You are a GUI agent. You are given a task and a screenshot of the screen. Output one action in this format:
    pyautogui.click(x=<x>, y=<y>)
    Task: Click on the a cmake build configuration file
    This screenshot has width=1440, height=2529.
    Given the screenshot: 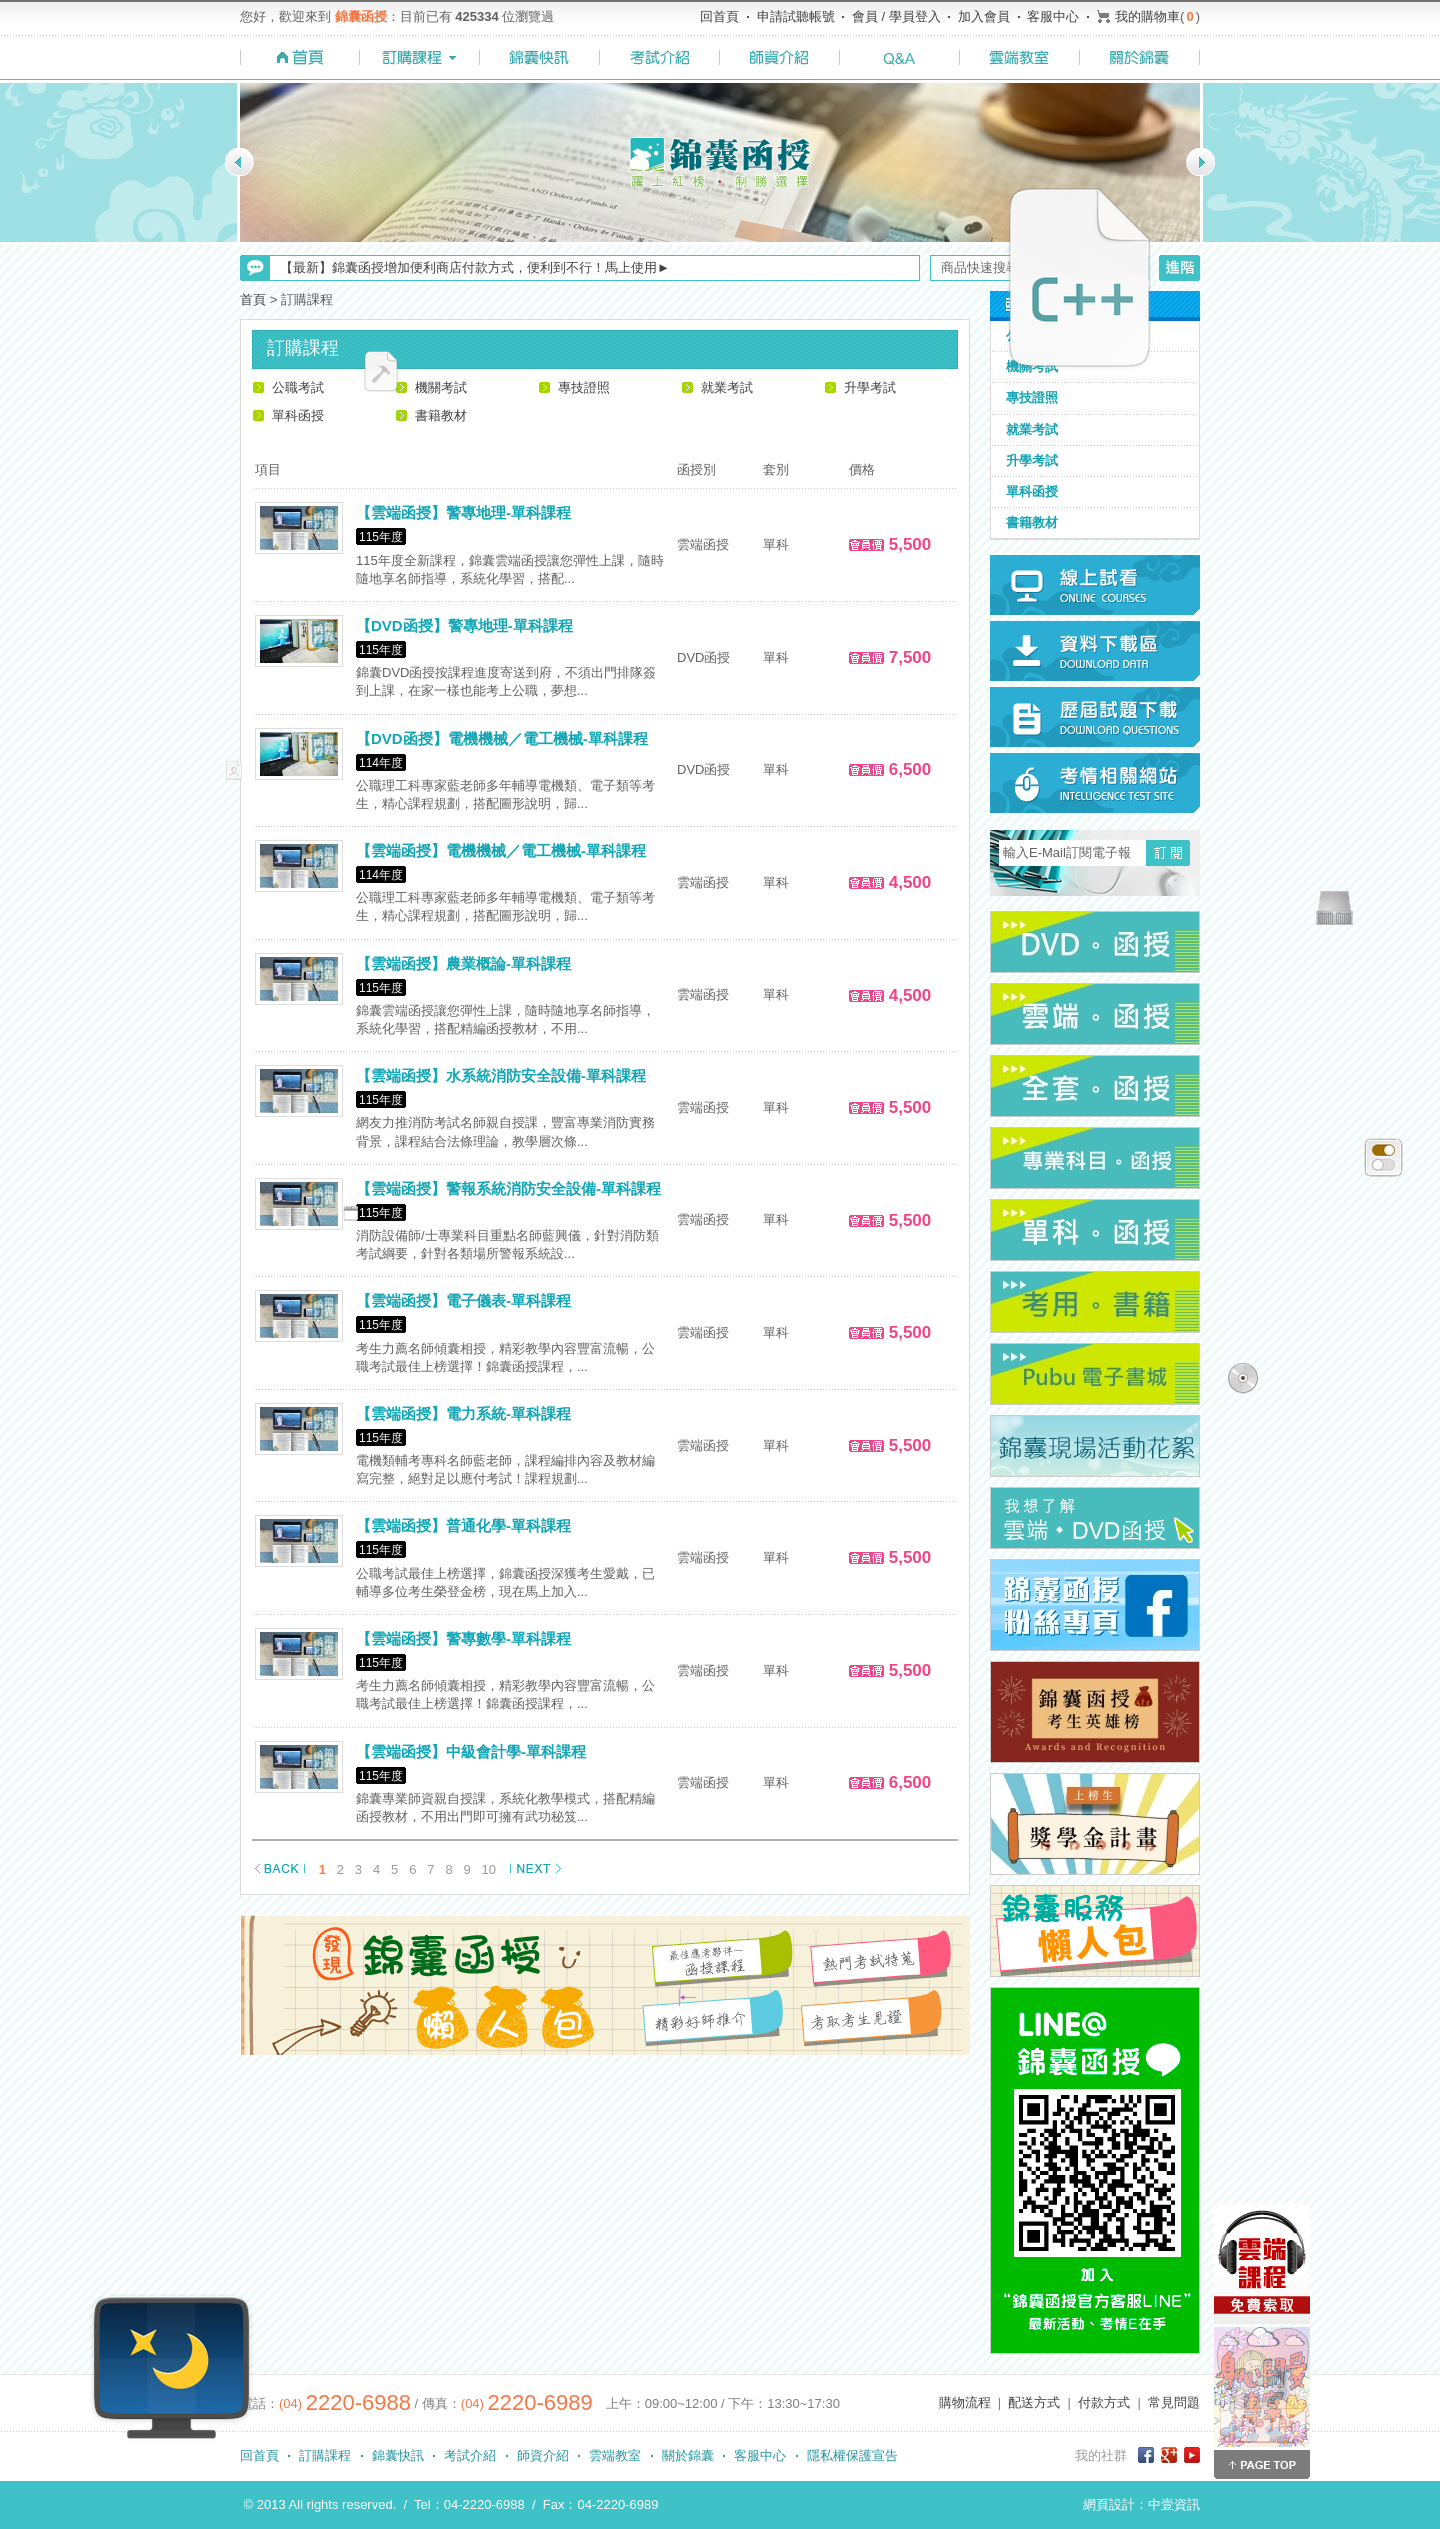 What is the action you would take?
    pyautogui.click(x=381, y=371)
    